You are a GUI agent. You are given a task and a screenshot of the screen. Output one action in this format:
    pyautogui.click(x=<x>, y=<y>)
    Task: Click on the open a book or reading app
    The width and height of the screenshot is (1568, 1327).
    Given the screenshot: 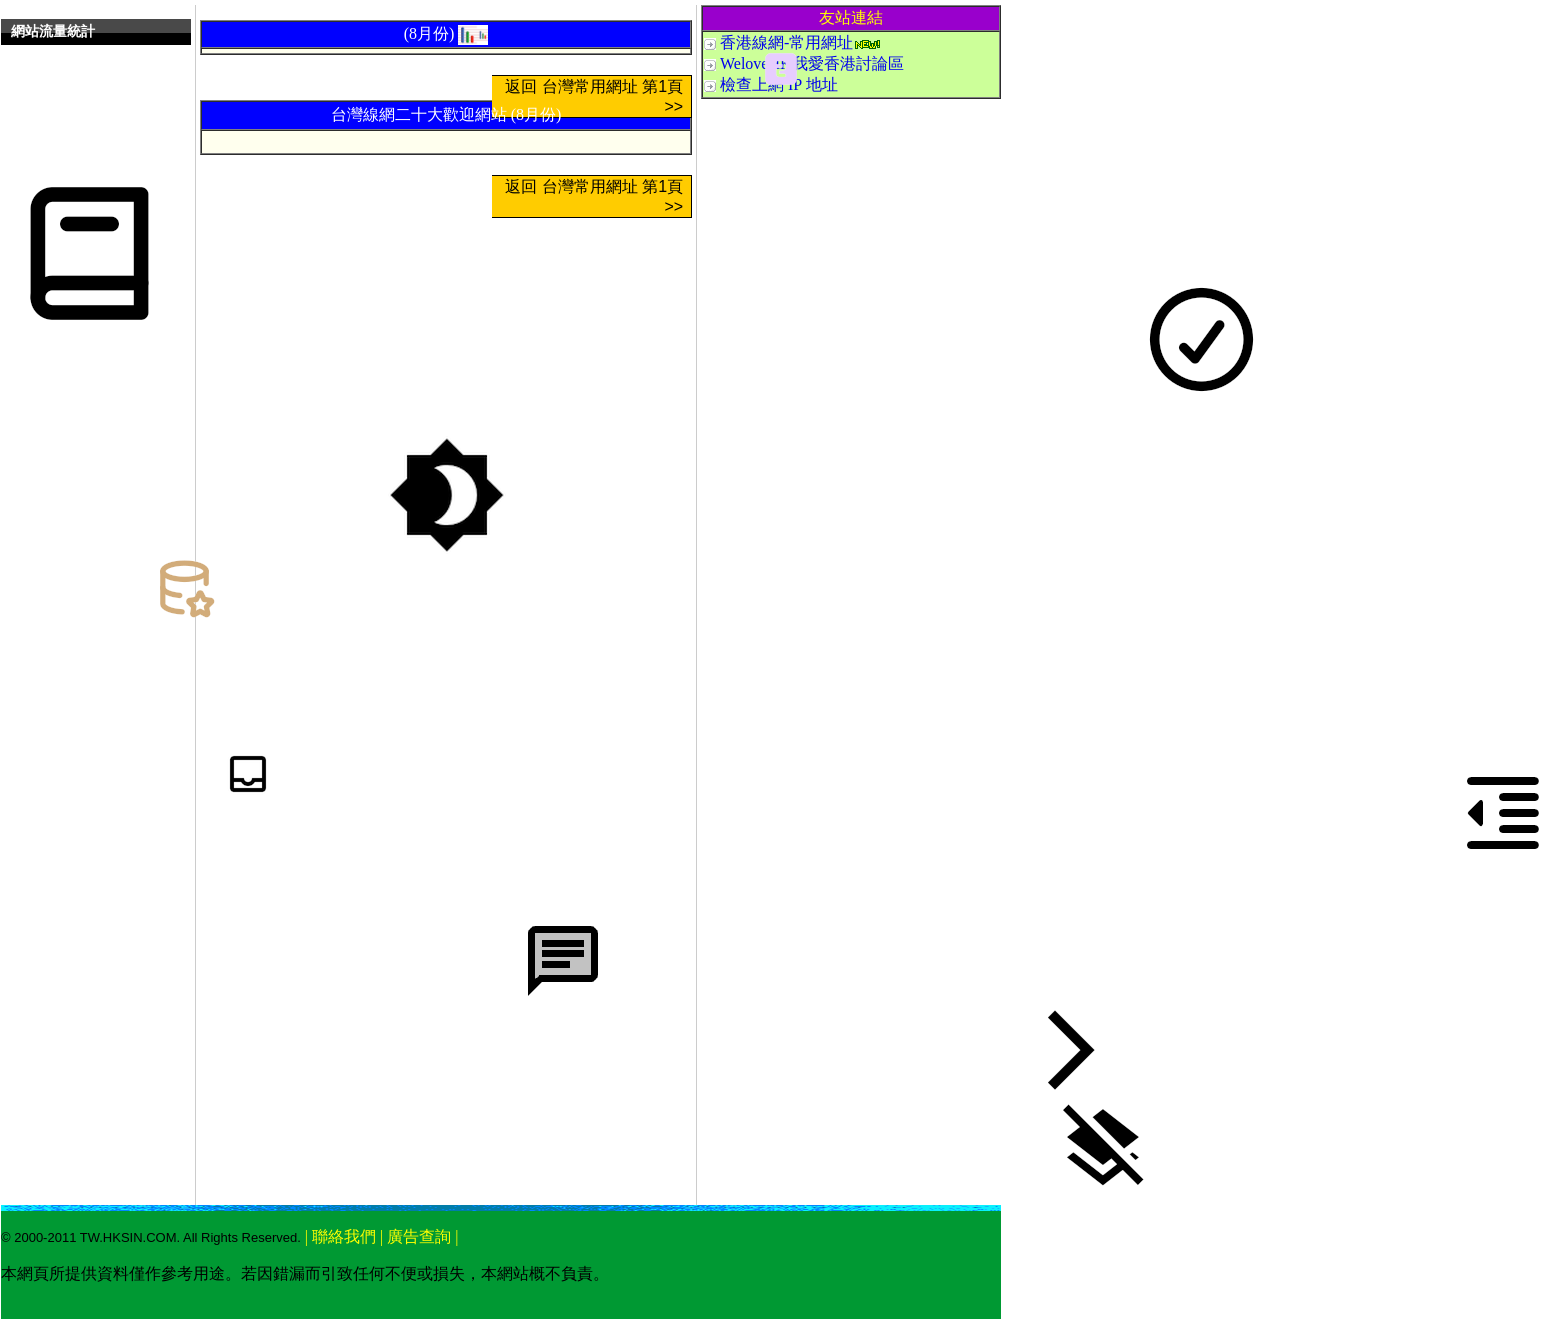 What is the action you would take?
    pyautogui.click(x=89, y=253)
    